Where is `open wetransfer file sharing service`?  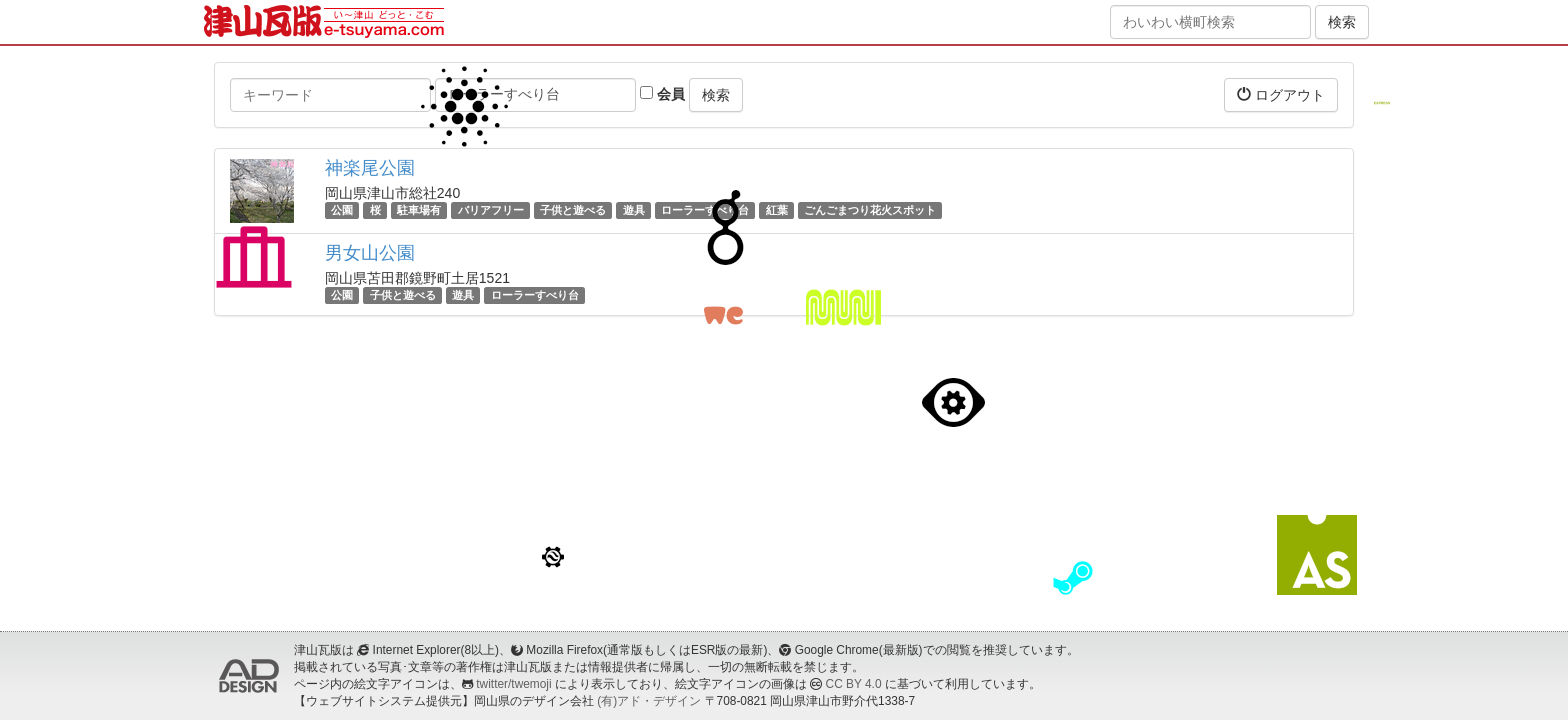 open wetransfer file sharing service is located at coordinates (723, 315).